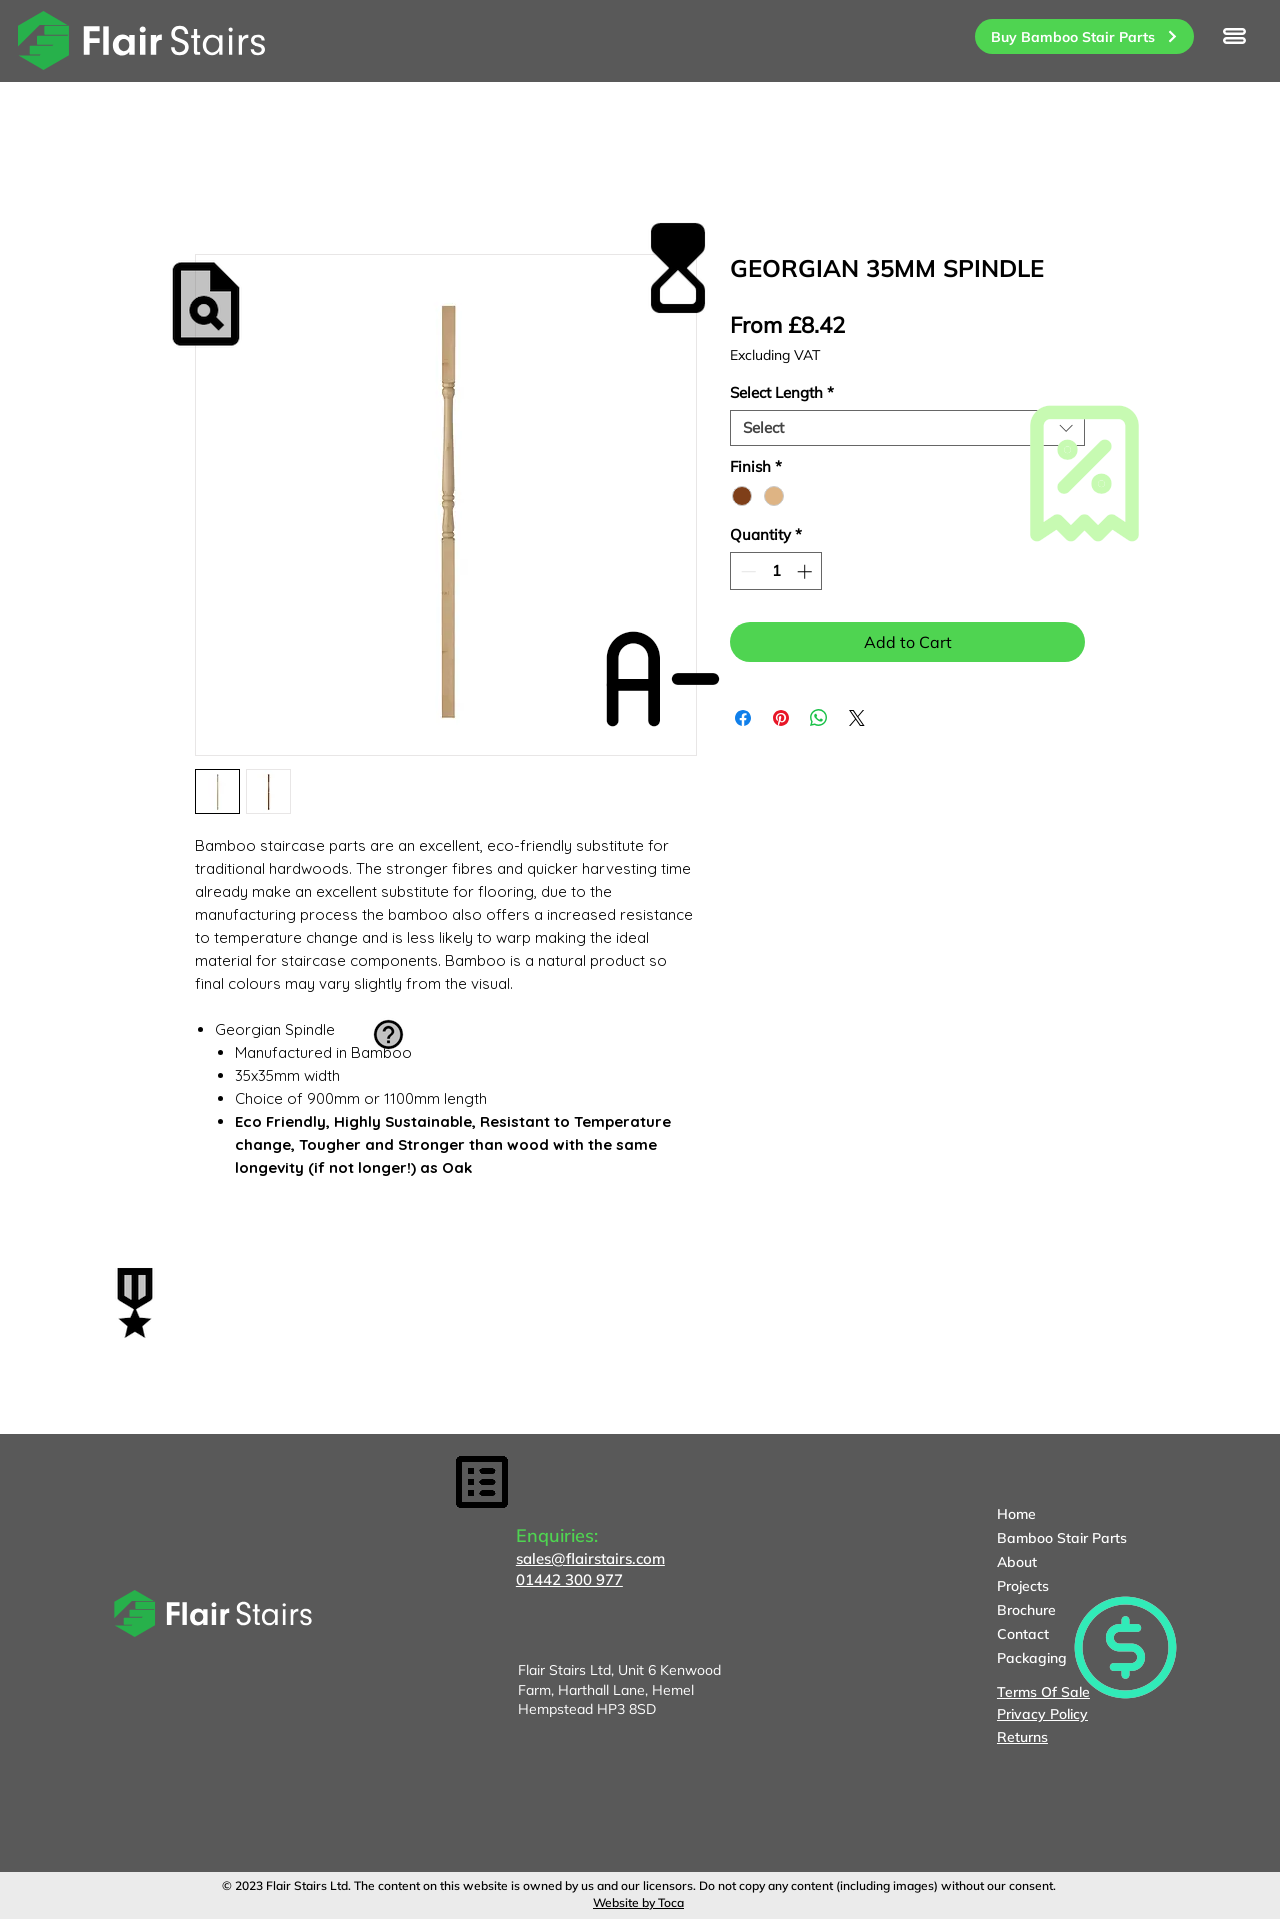 Image resolution: width=1280 pixels, height=1919 pixels. What do you see at coordinates (678, 268) in the screenshot?
I see `indicates loading or processing in progress` at bounding box center [678, 268].